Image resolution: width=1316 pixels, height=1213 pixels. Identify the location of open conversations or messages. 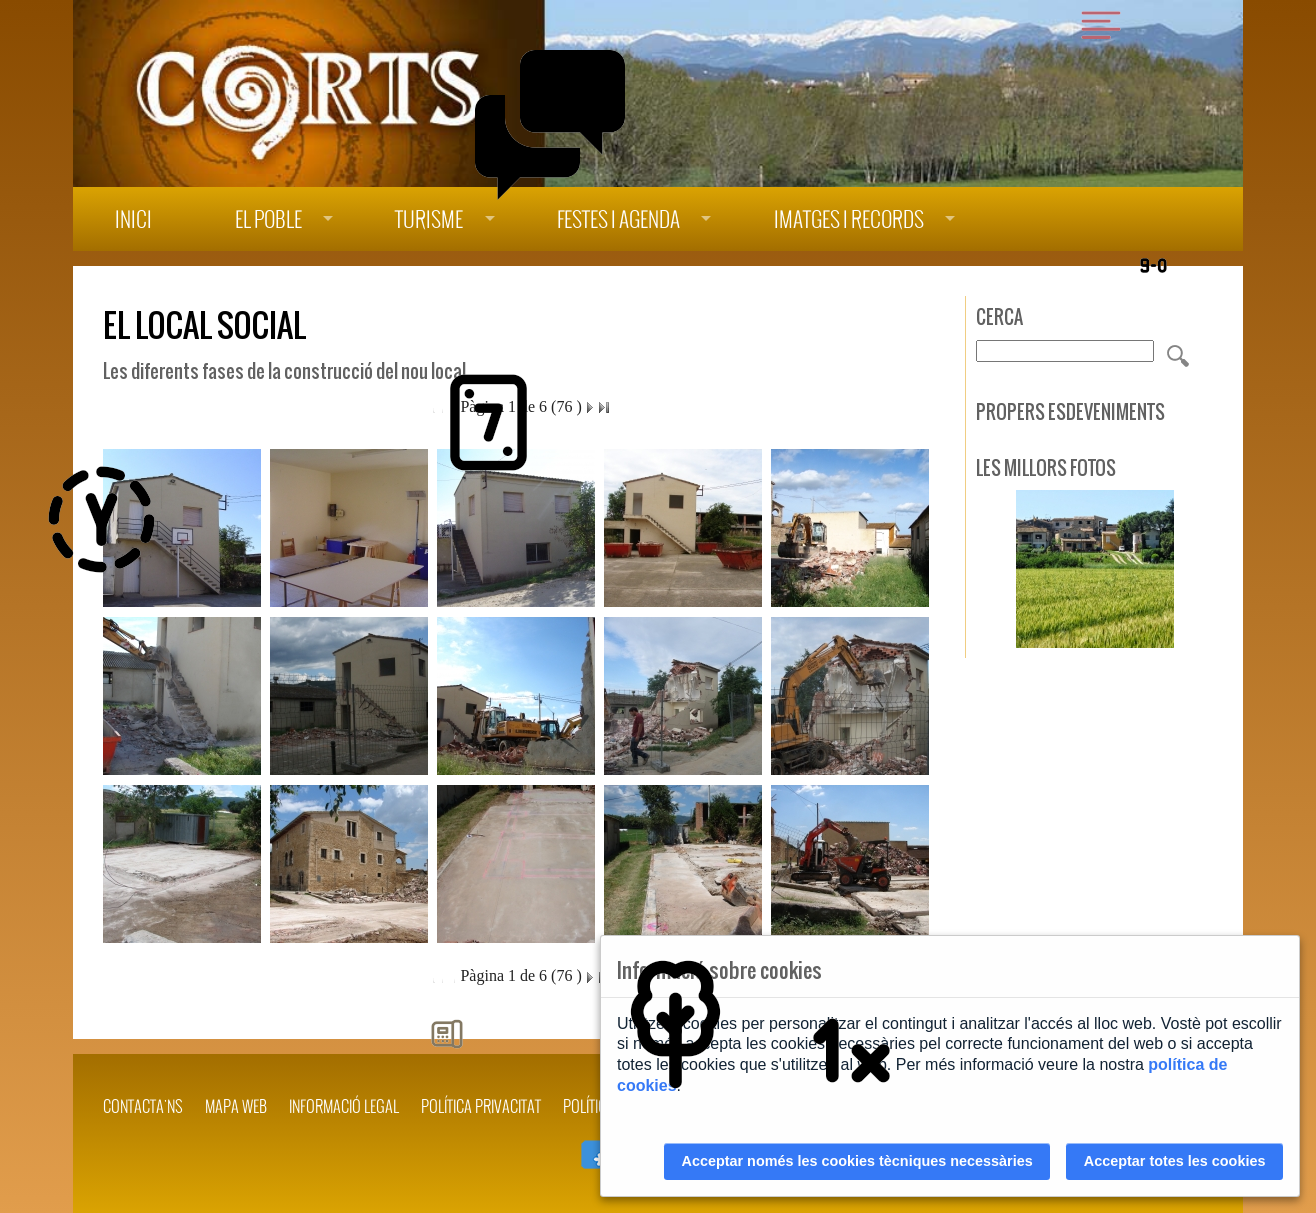
(550, 125).